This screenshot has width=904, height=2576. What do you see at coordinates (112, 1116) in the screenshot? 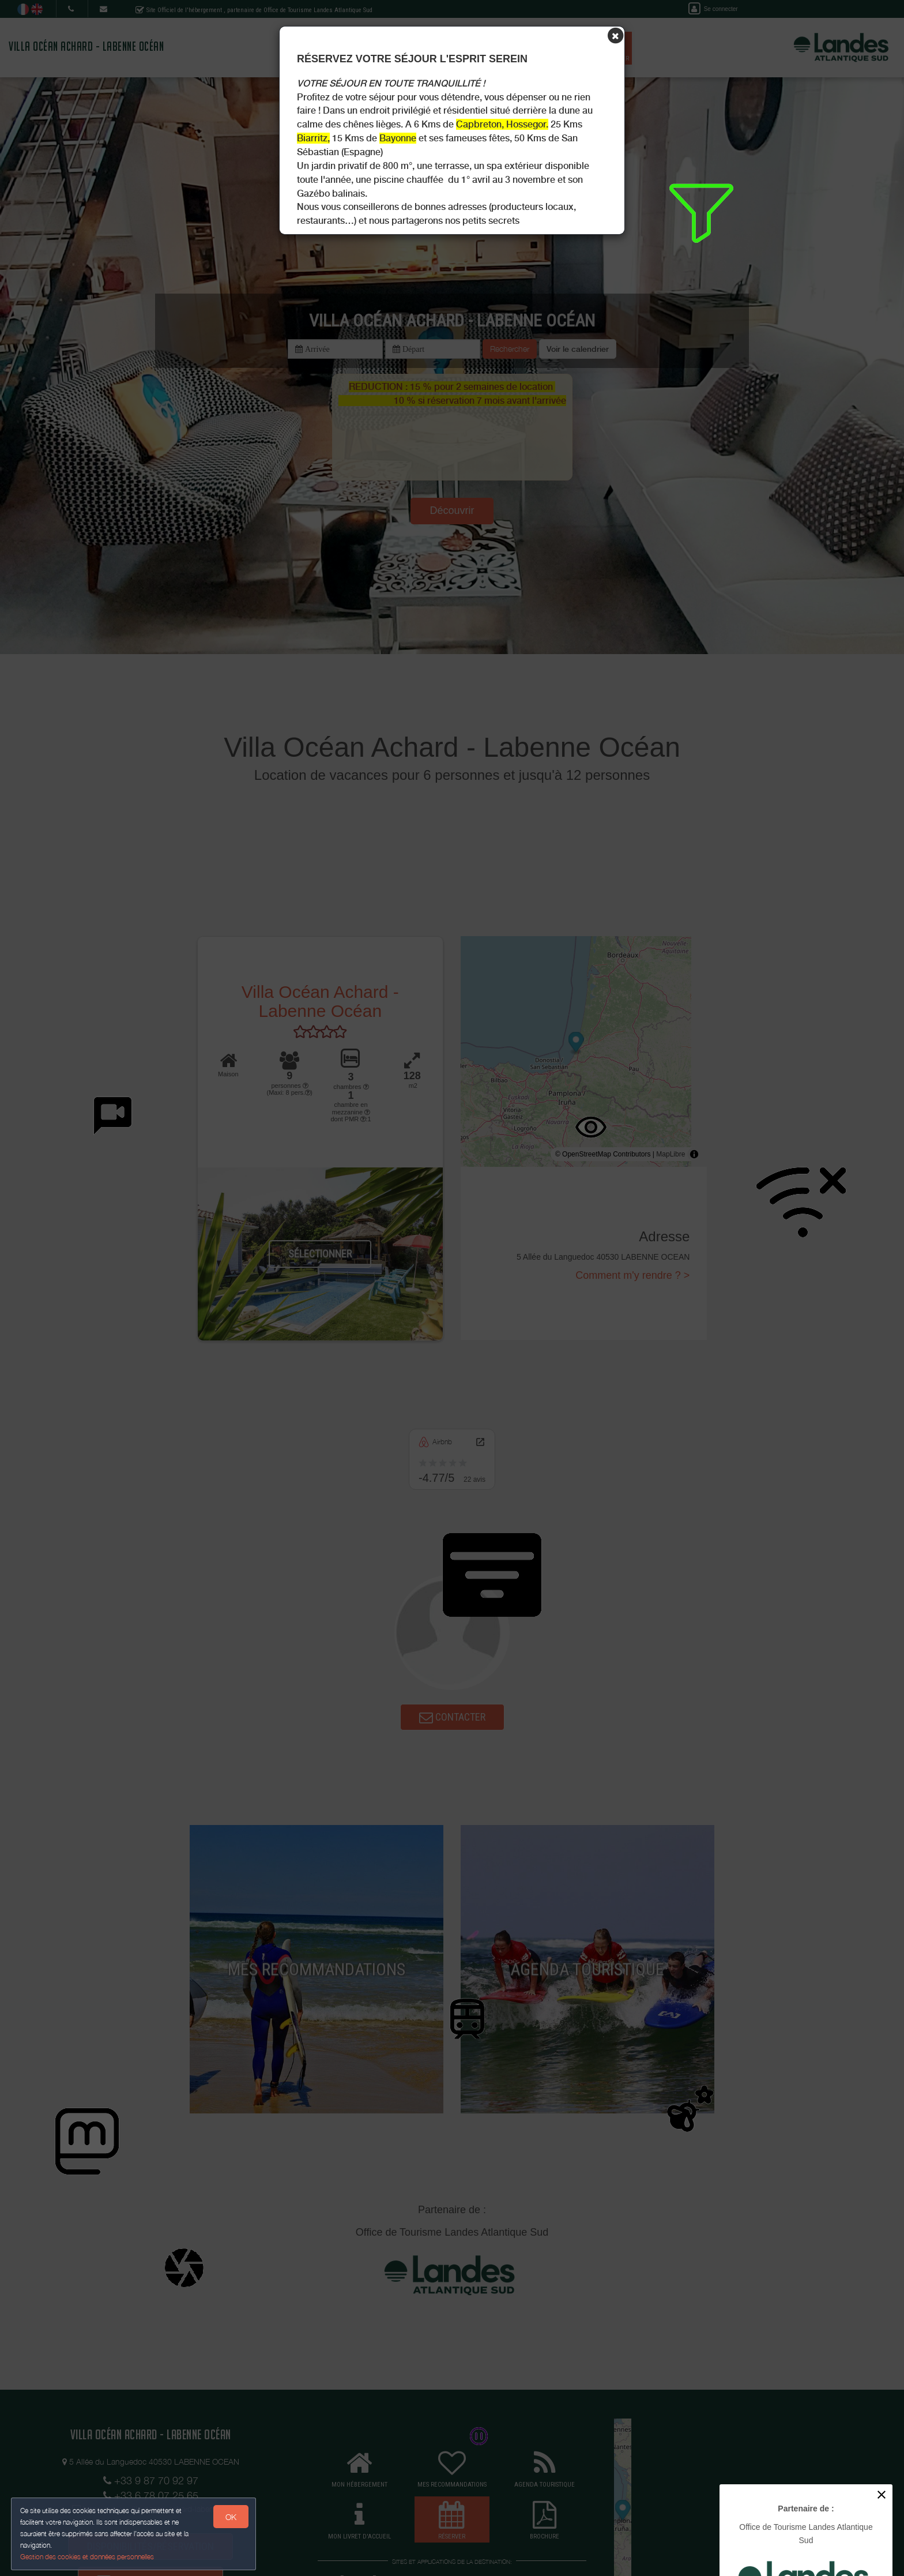
I see `start a video chat` at bounding box center [112, 1116].